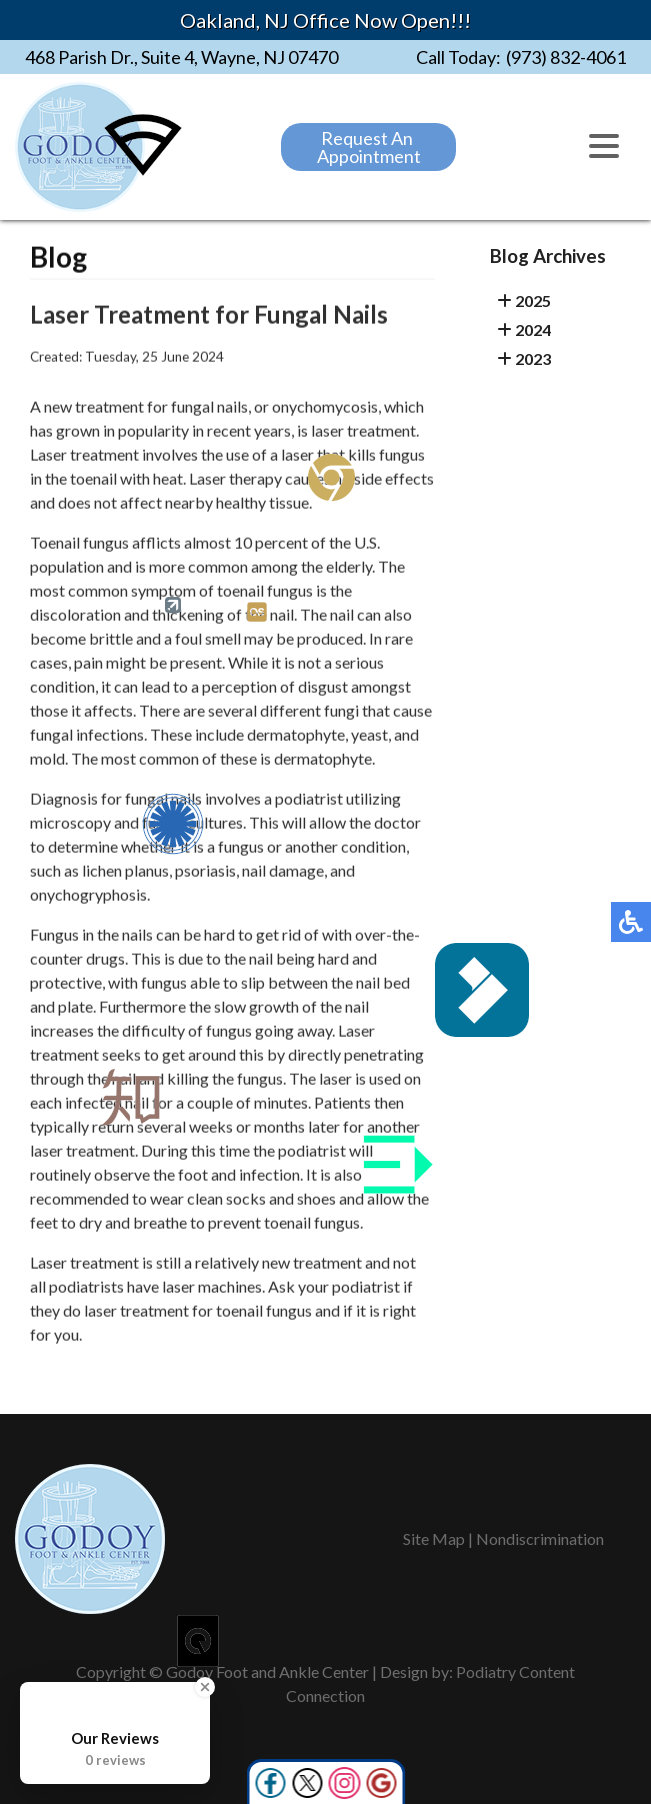  Describe the element at coordinates (396, 1164) in the screenshot. I see `expand or unfold a navigation menu` at that location.